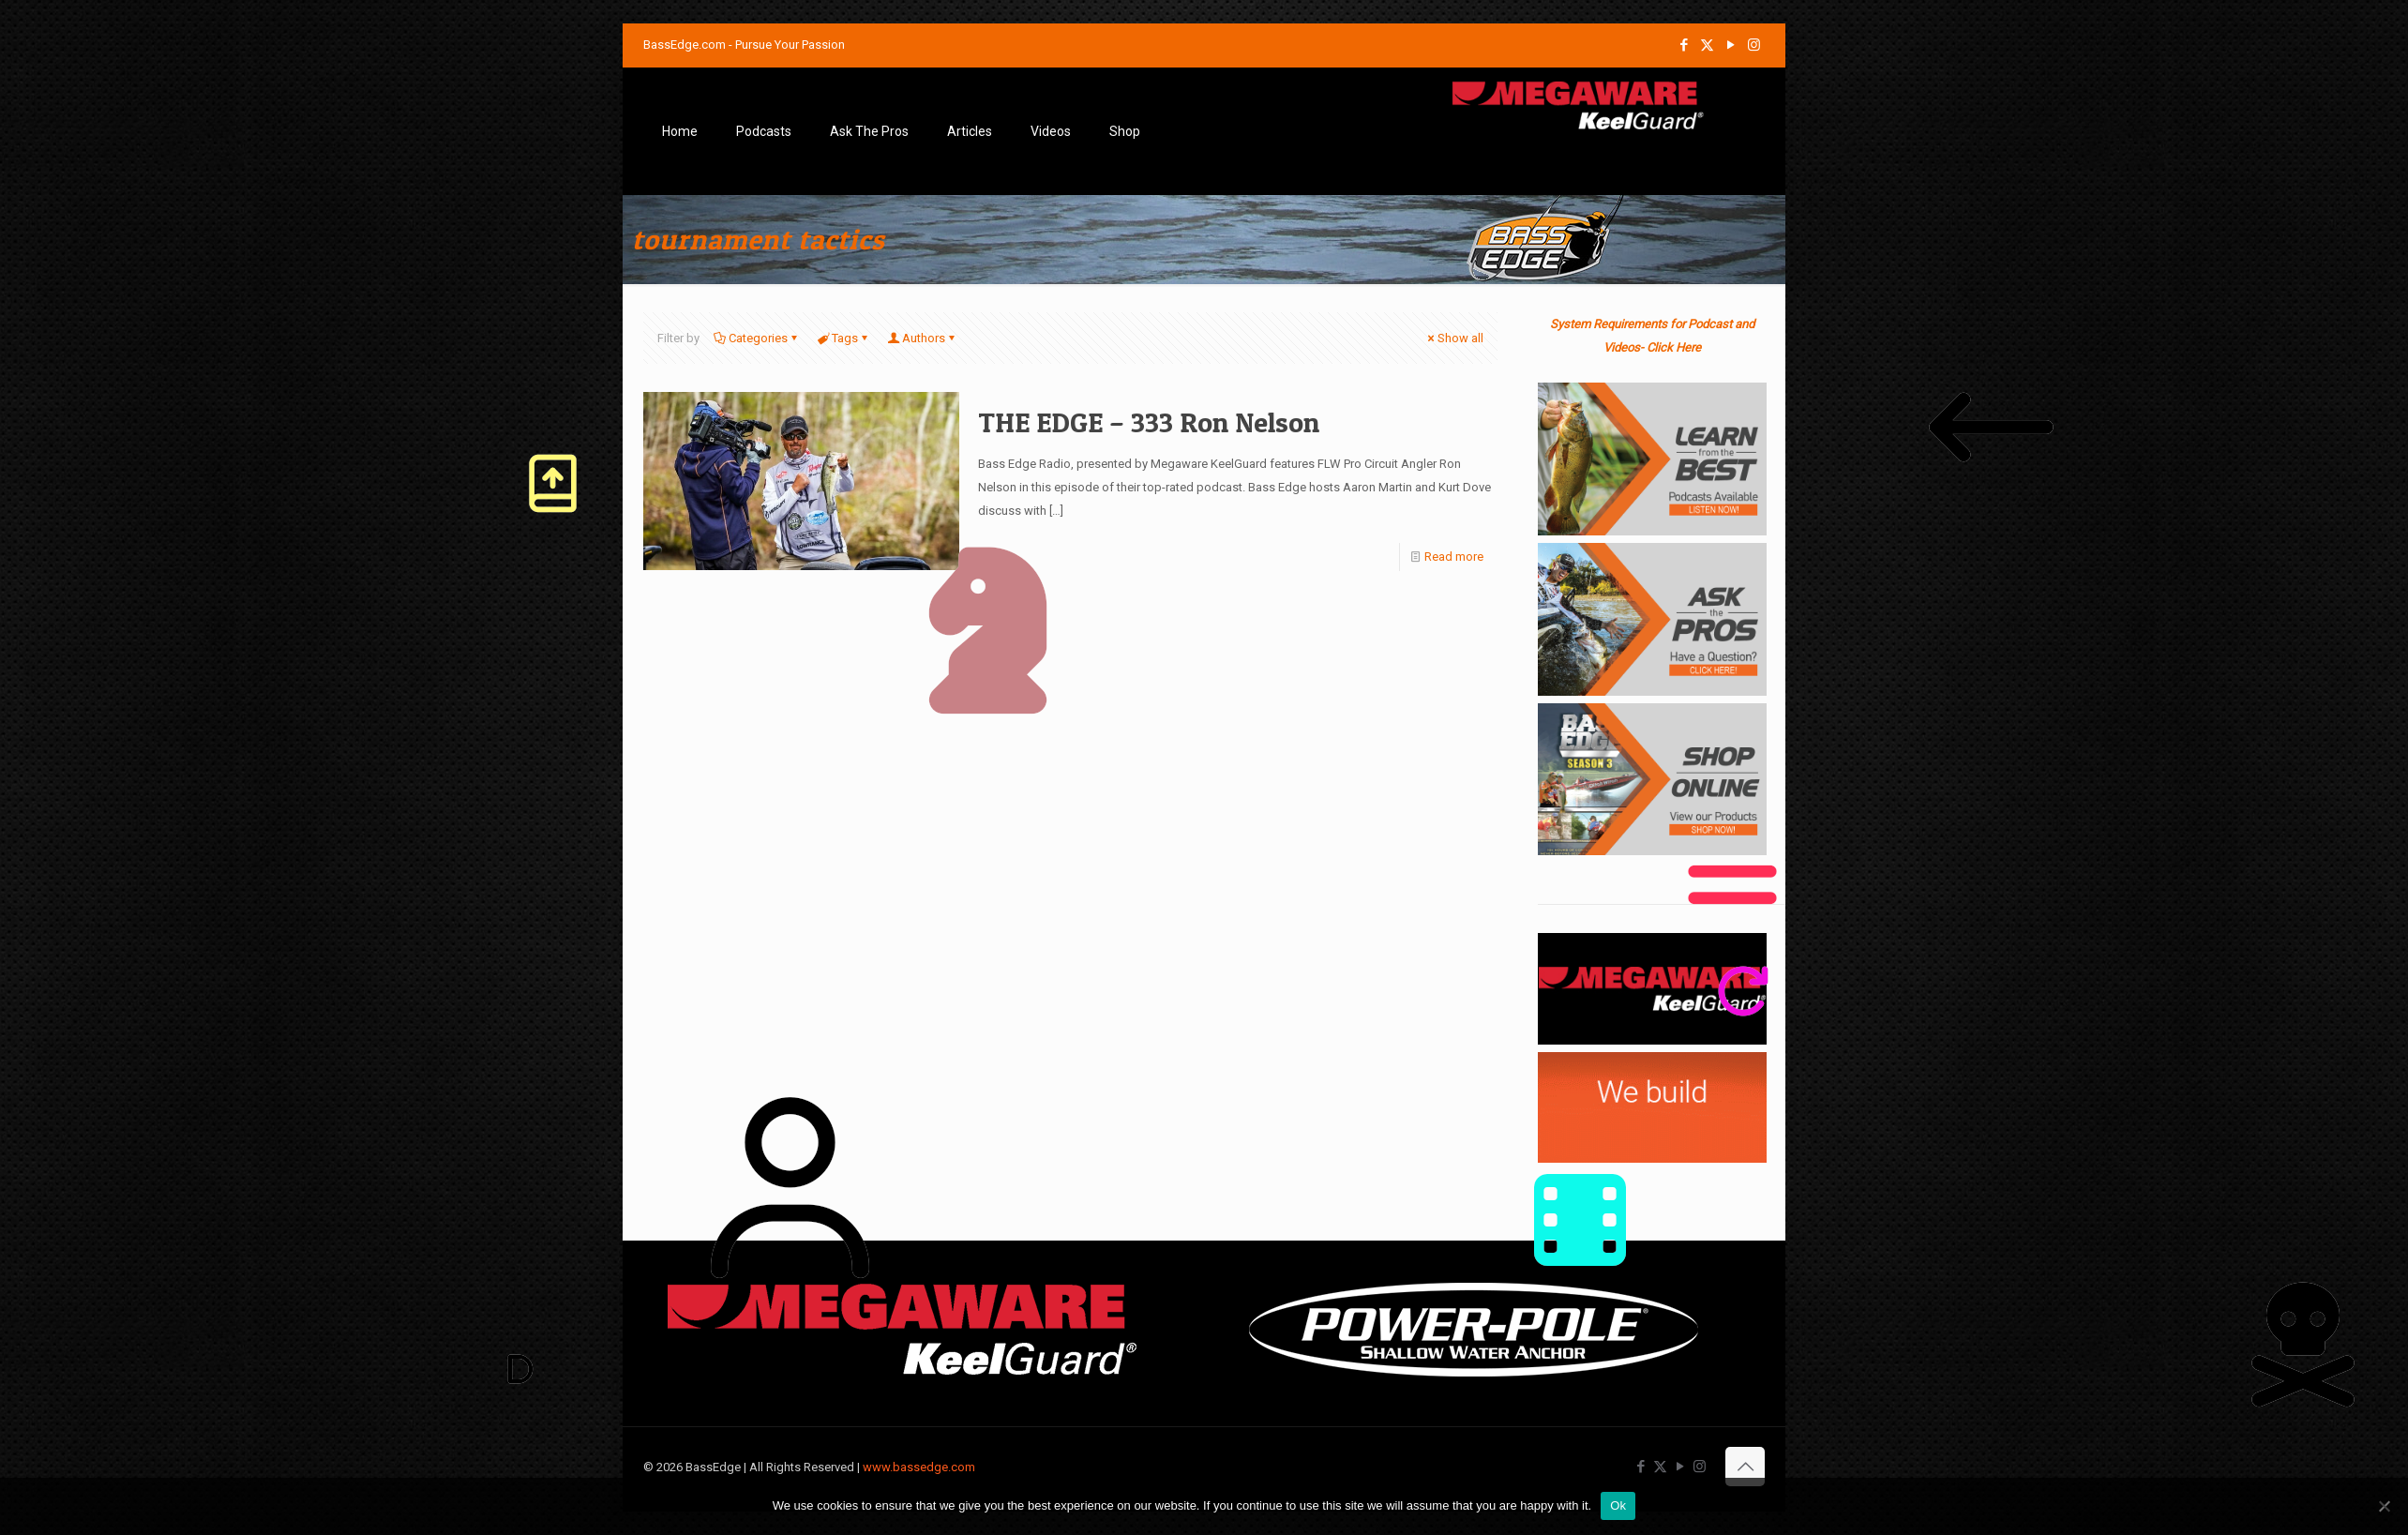 The width and height of the screenshot is (2408, 1535). Describe the element at coordinates (2303, 1341) in the screenshot. I see `indicates dangerous or hazardous content` at that location.